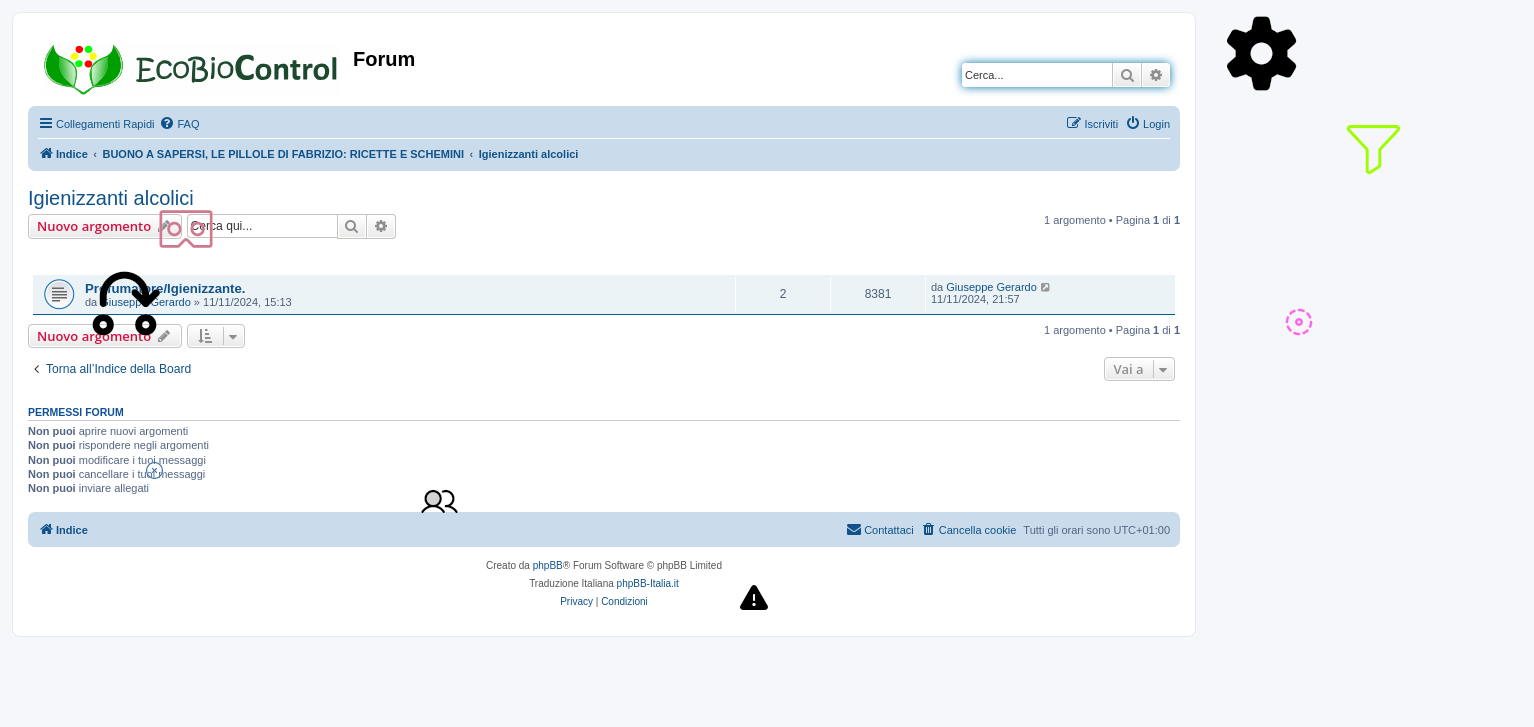 Image resolution: width=1534 pixels, height=727 pixels. What do you see at coordinates (754, 598) in the screenshot?
I see `indicates a warning or caution state` at bounding box center [754, 598].